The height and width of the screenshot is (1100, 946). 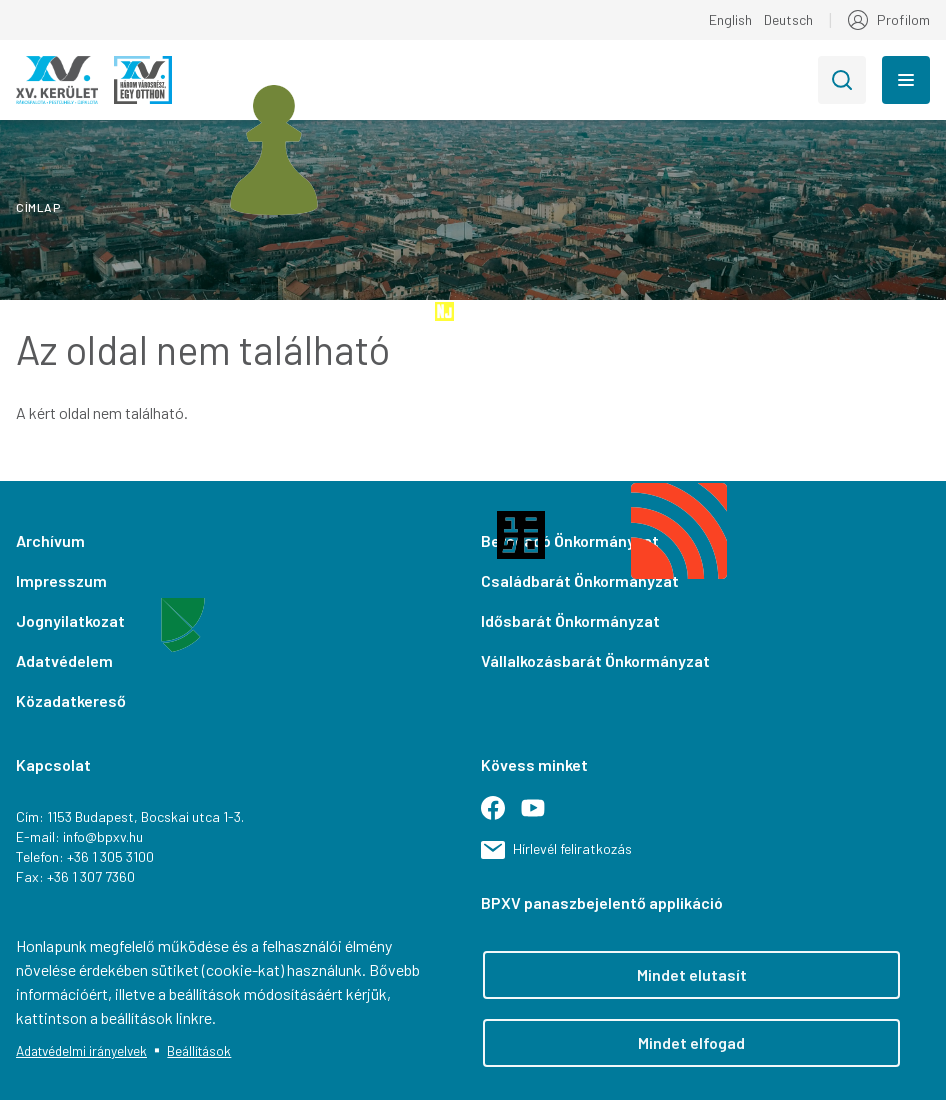 I want to click on MQTT protocol or messaging service integration, so click(x=679, y=531).